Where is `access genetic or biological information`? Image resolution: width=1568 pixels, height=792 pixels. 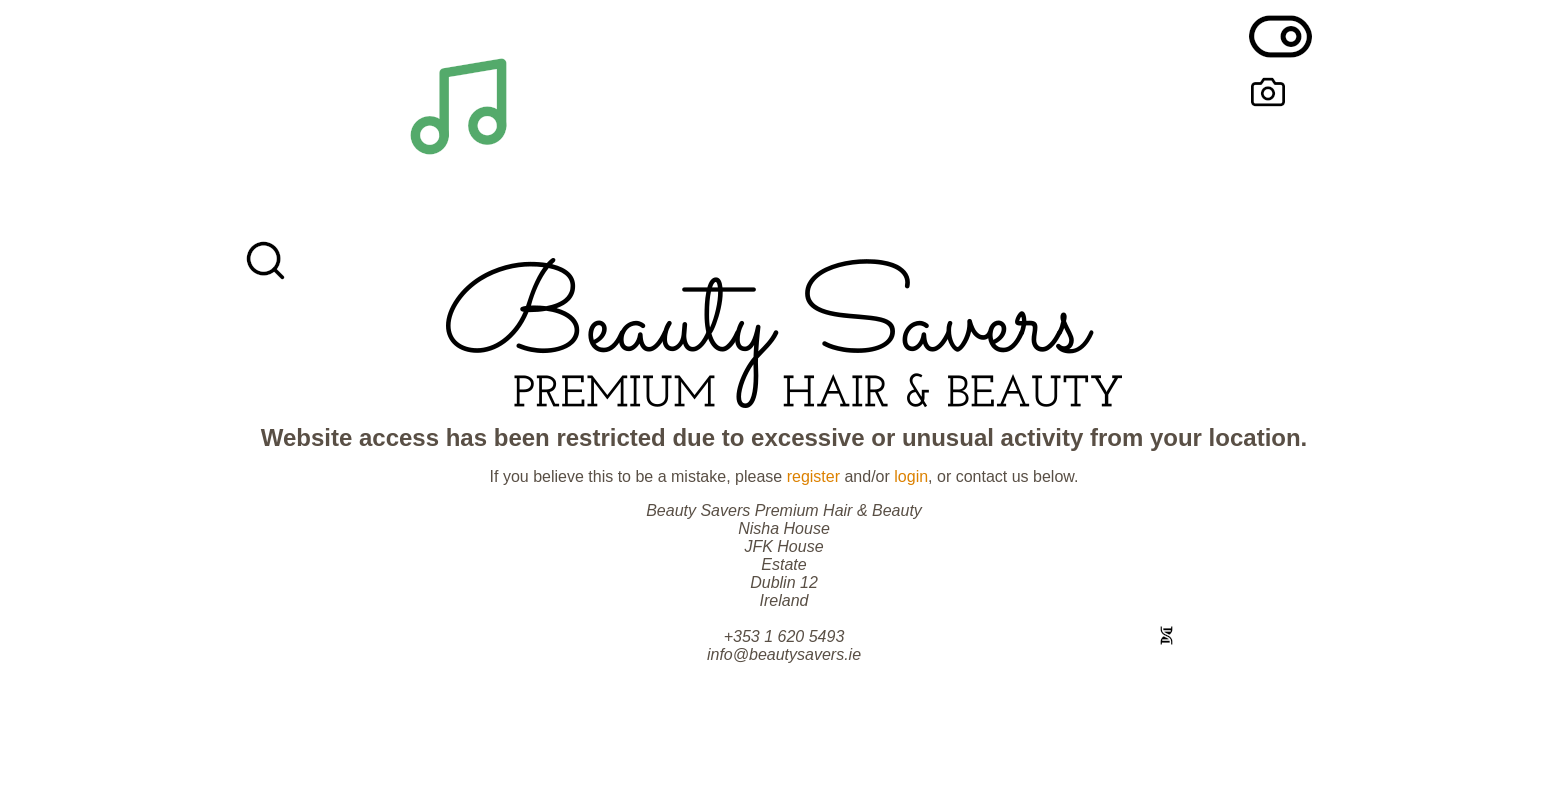
access genetic or biological information is located at coordinates (1166, 635).